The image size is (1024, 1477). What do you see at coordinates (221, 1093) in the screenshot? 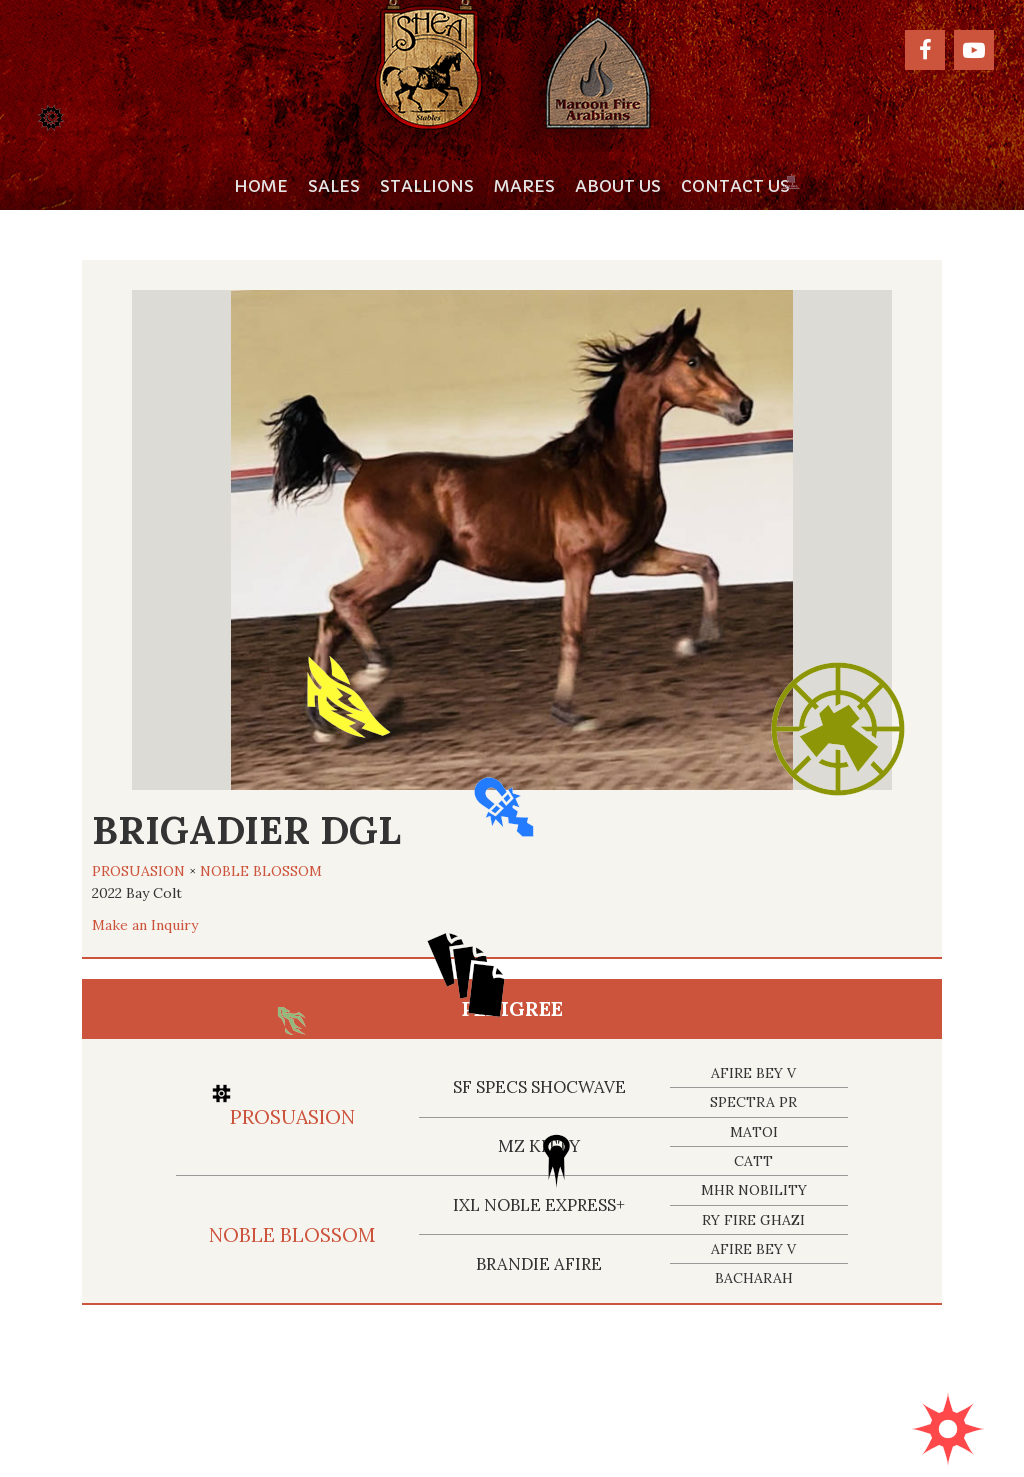
I see `settings or configuration menu` at bounding box center [221, 1093].